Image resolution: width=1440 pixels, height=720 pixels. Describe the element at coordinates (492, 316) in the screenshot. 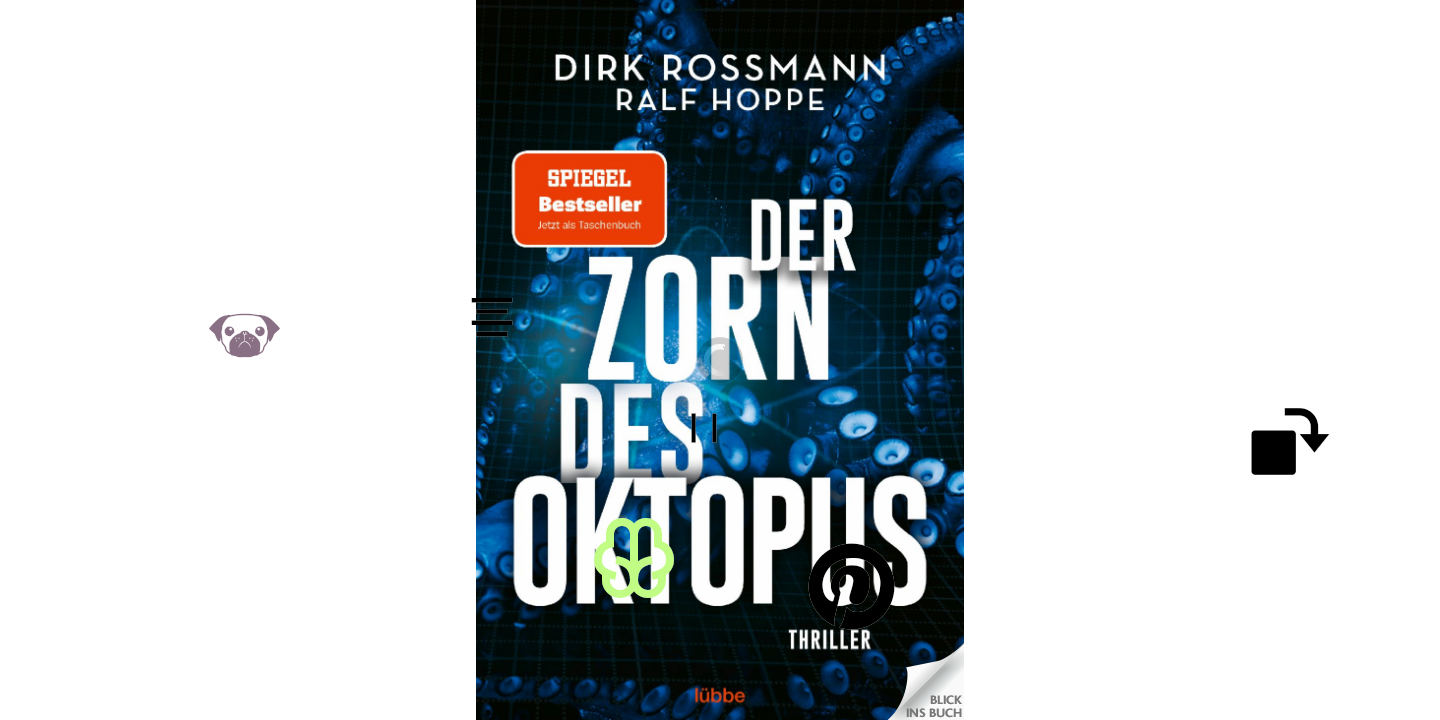

I see `center-align text or content` at that location.